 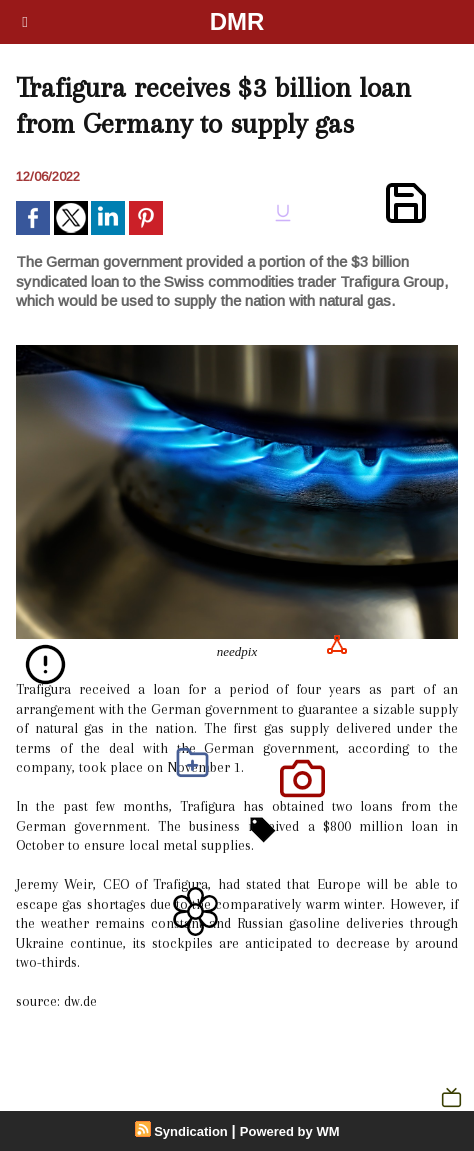 What do you see at coordinates (262, 829) in the screenshot?
I see `add or view tags for an item` at bounding box center [262, 829].